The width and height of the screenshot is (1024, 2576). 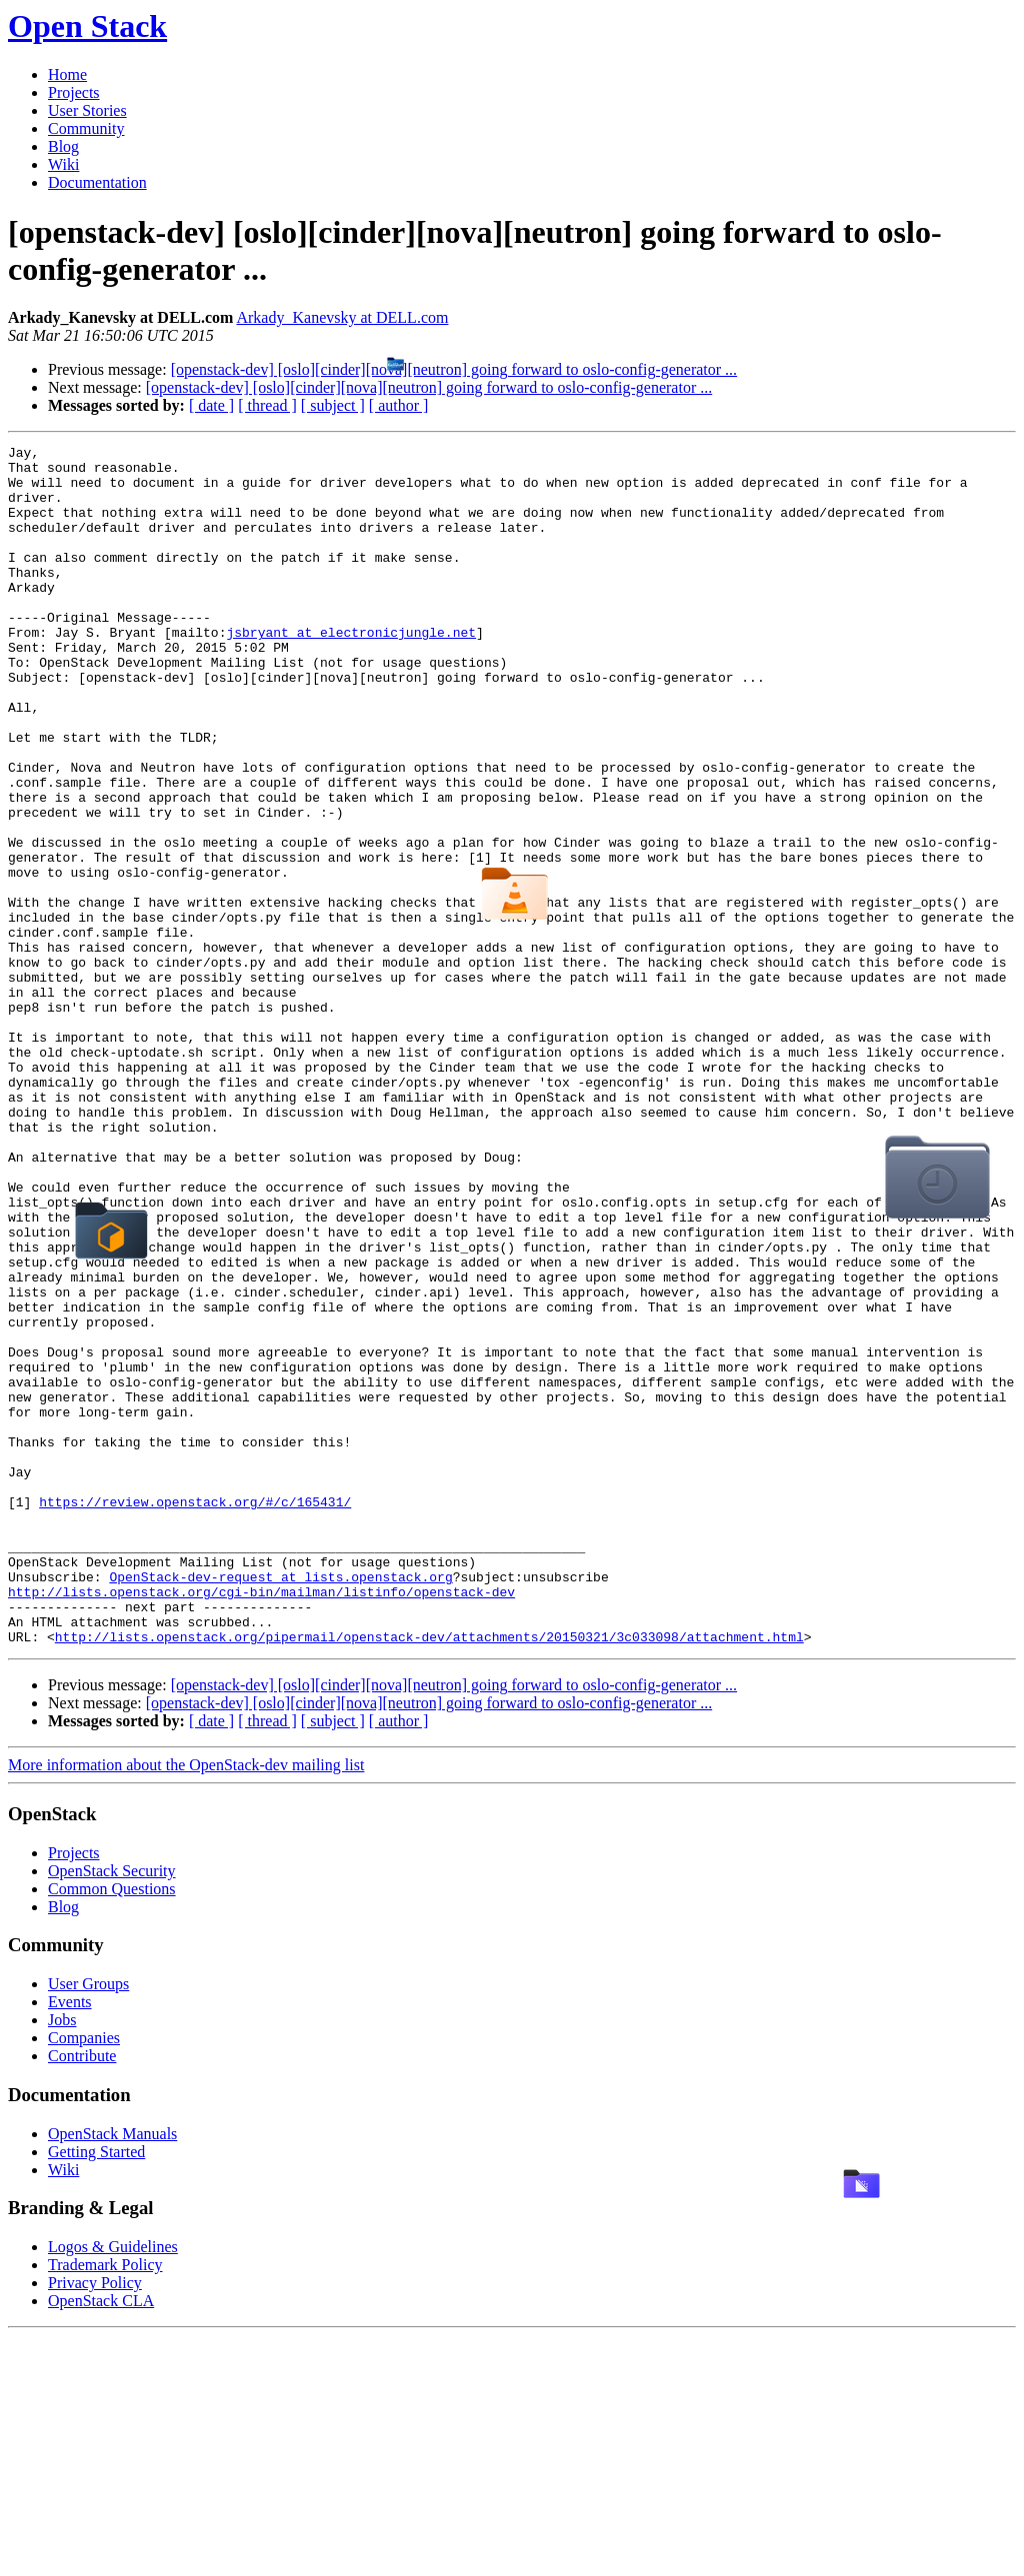 What do you see at coordinates (514, 895) in the screenshot?
I see `open folder containing VLC media player files` at bounding box center [514, 895].